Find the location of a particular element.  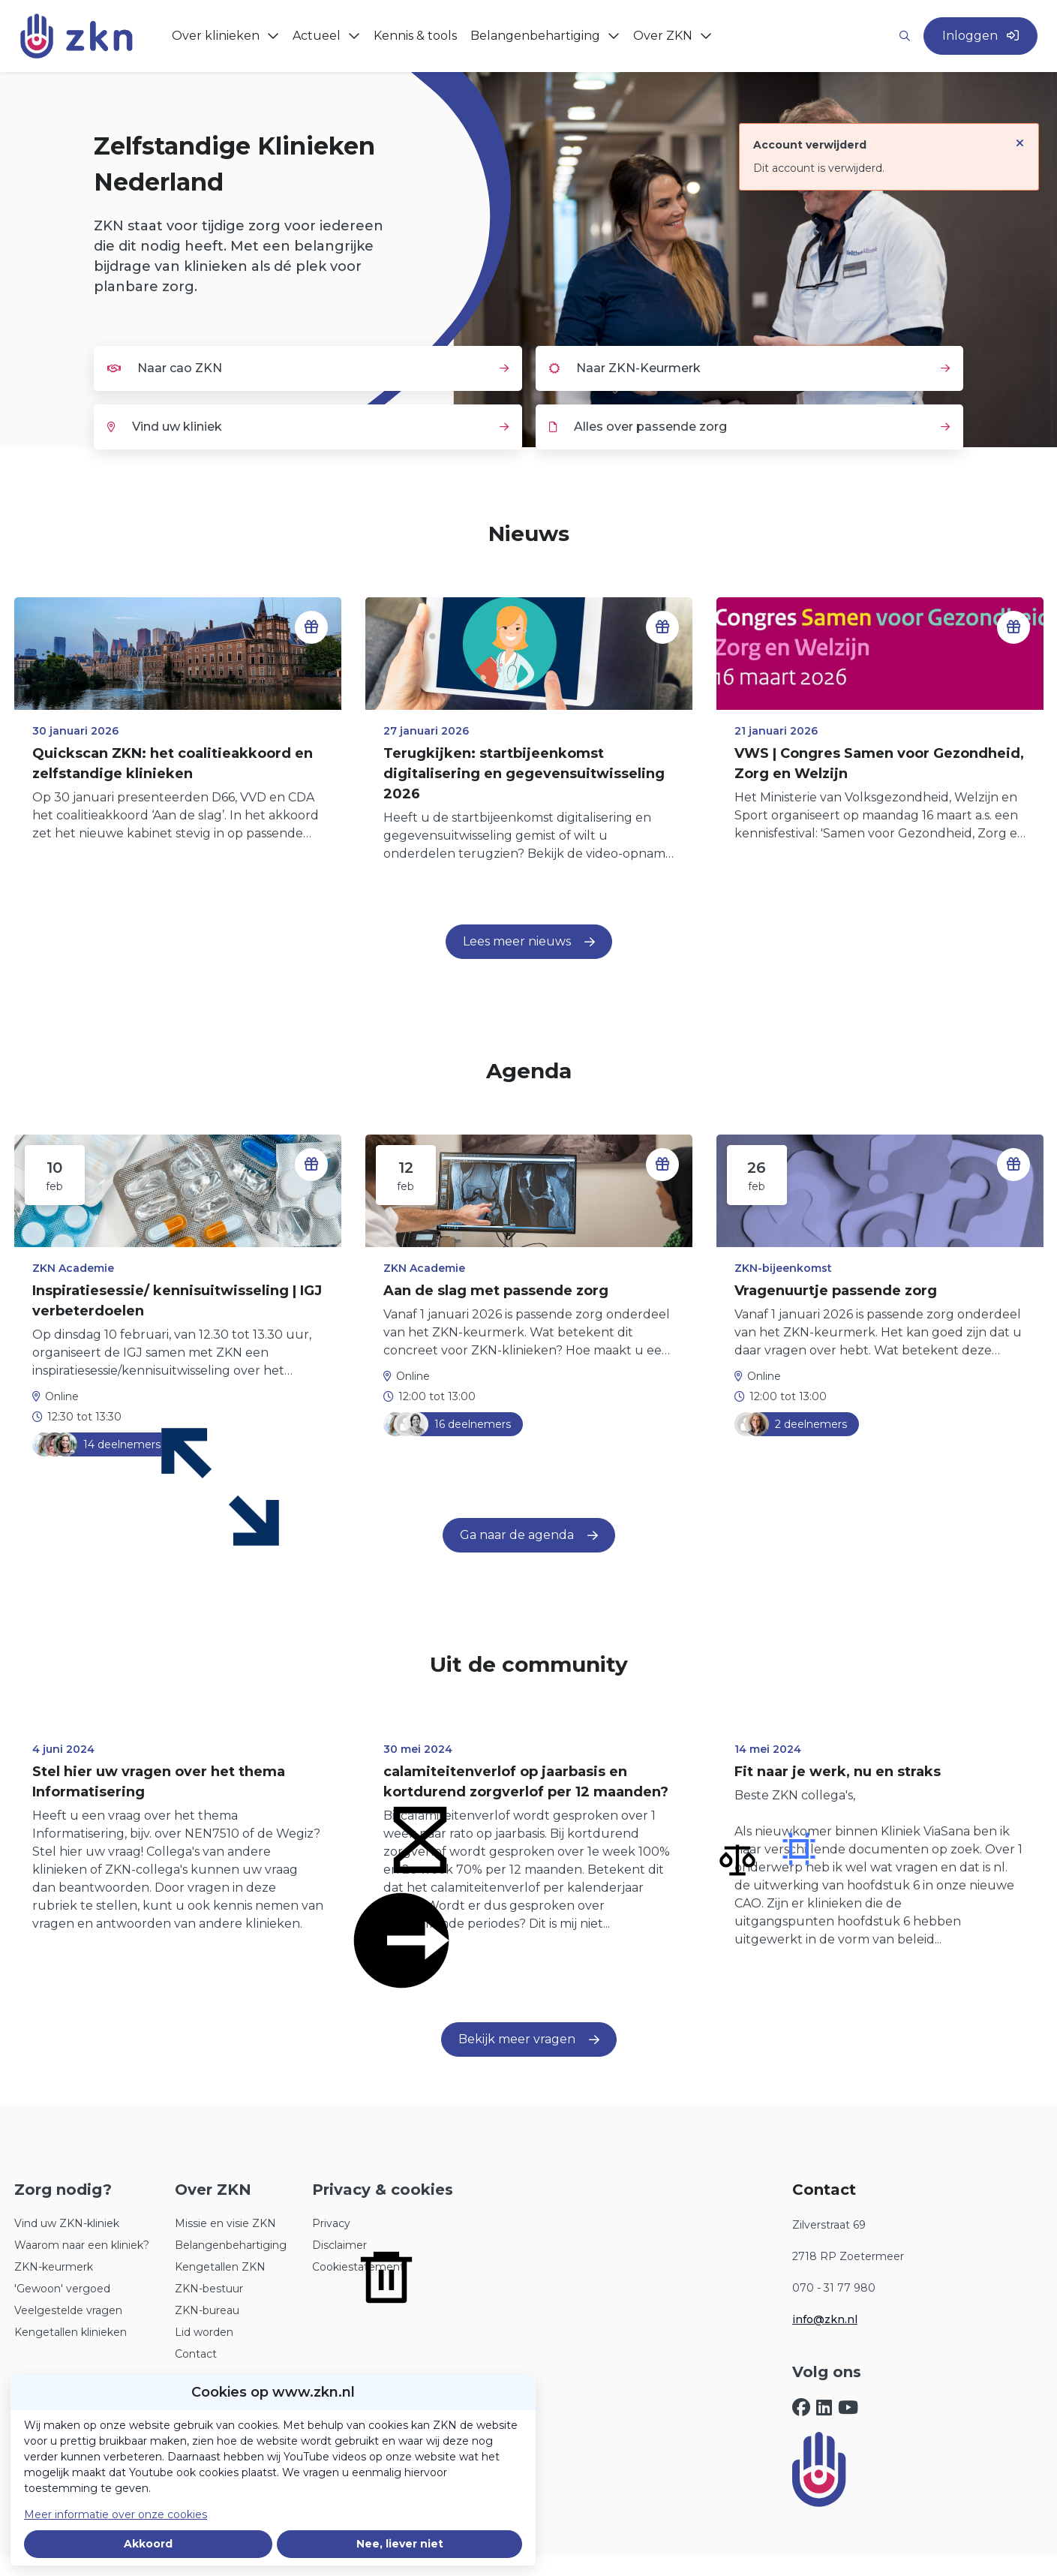

access legal or terms of service information is located at coordinates (737, 1861).